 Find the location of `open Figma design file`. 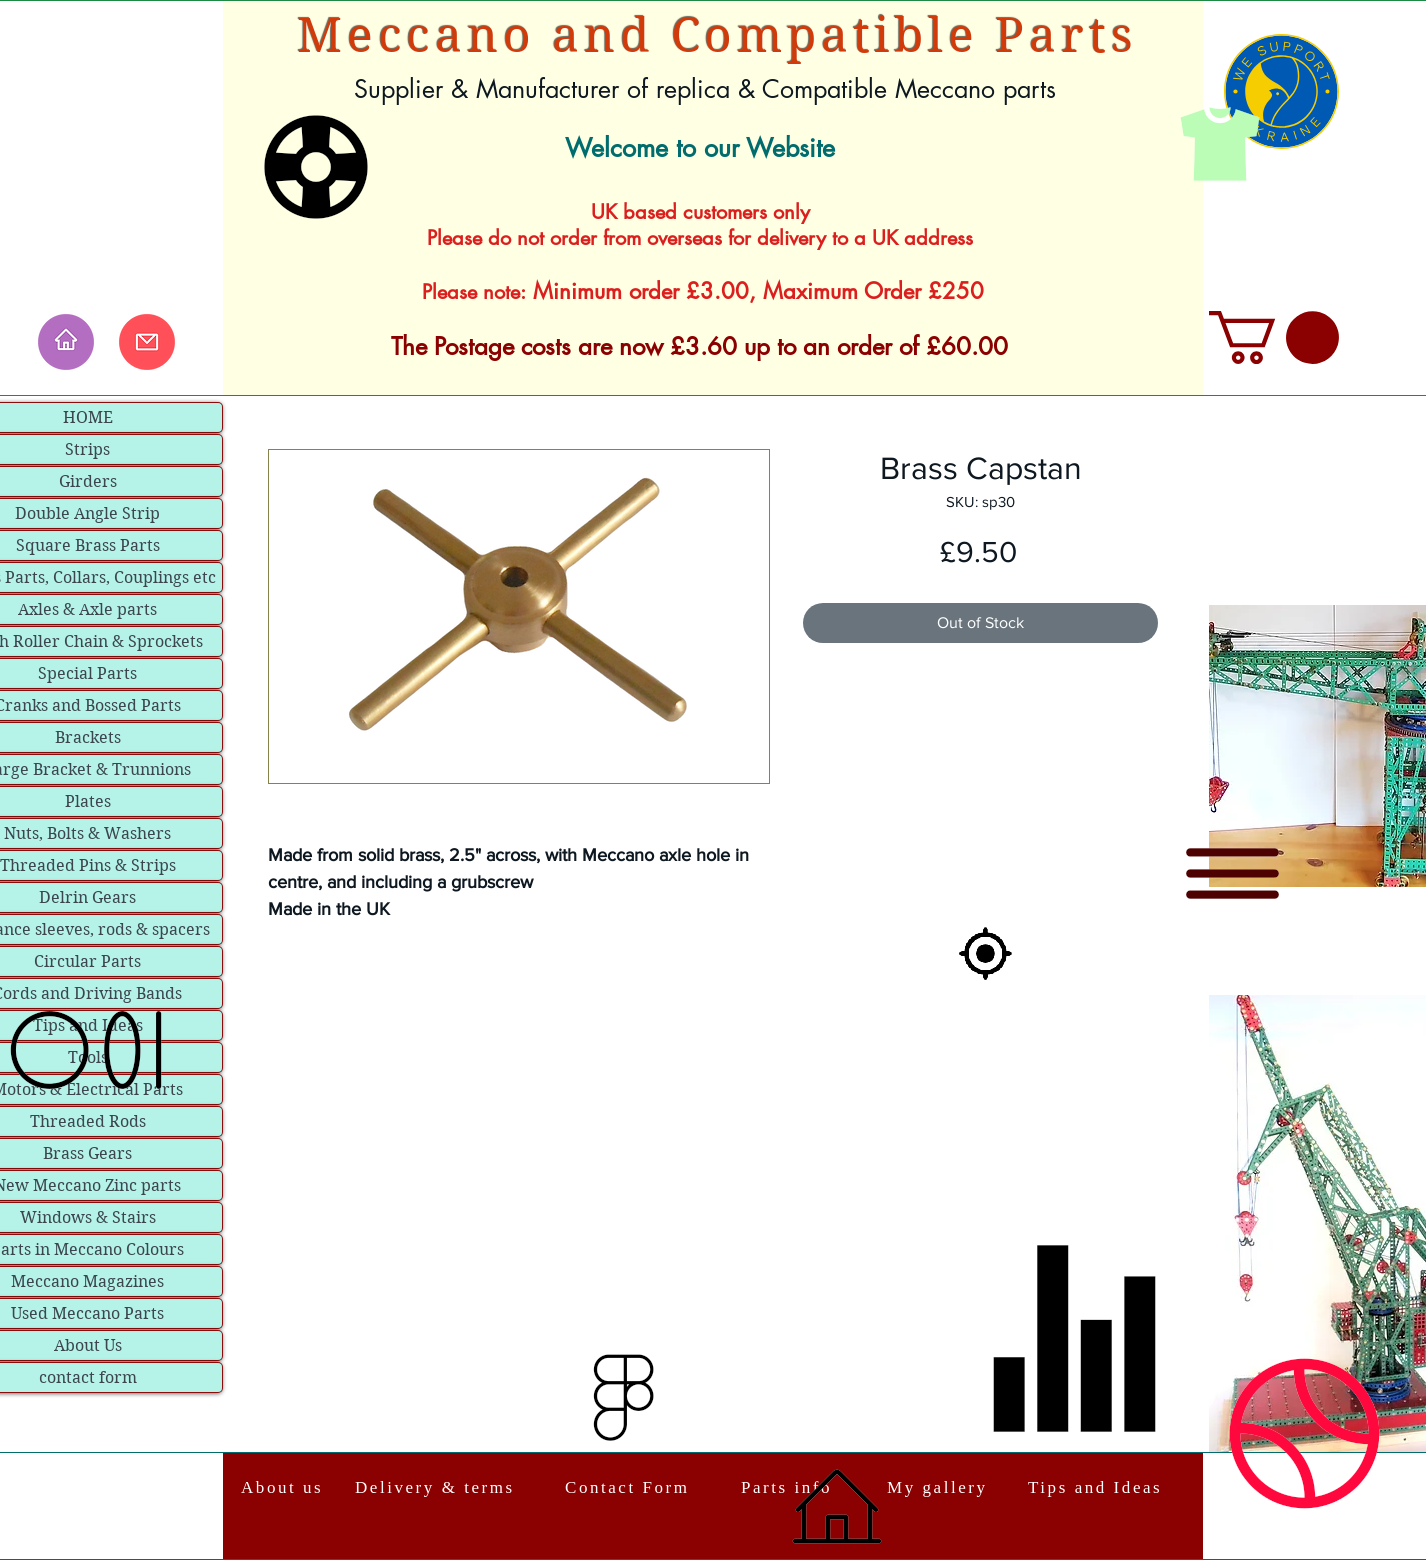

open Figma design file is located at coordinates (622, 1396).